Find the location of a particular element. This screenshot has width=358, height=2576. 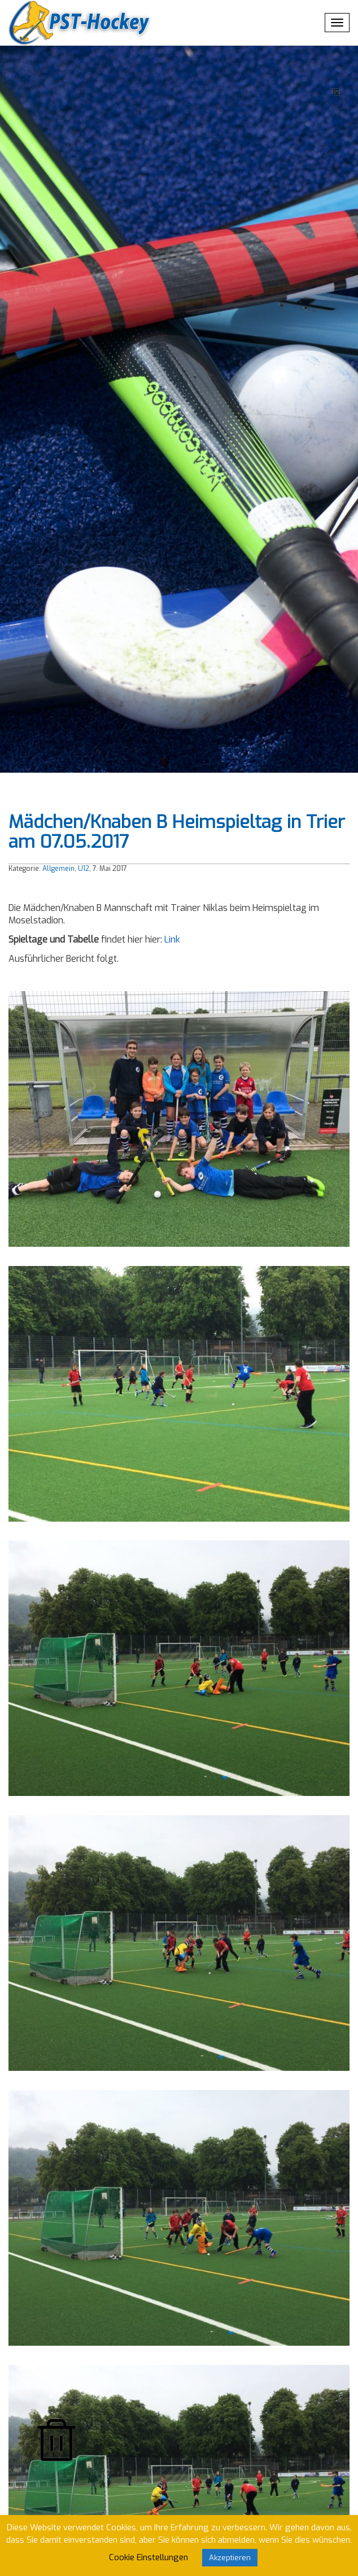

indicates payment is unavailable or disabled is located at coordinates (336, 92).